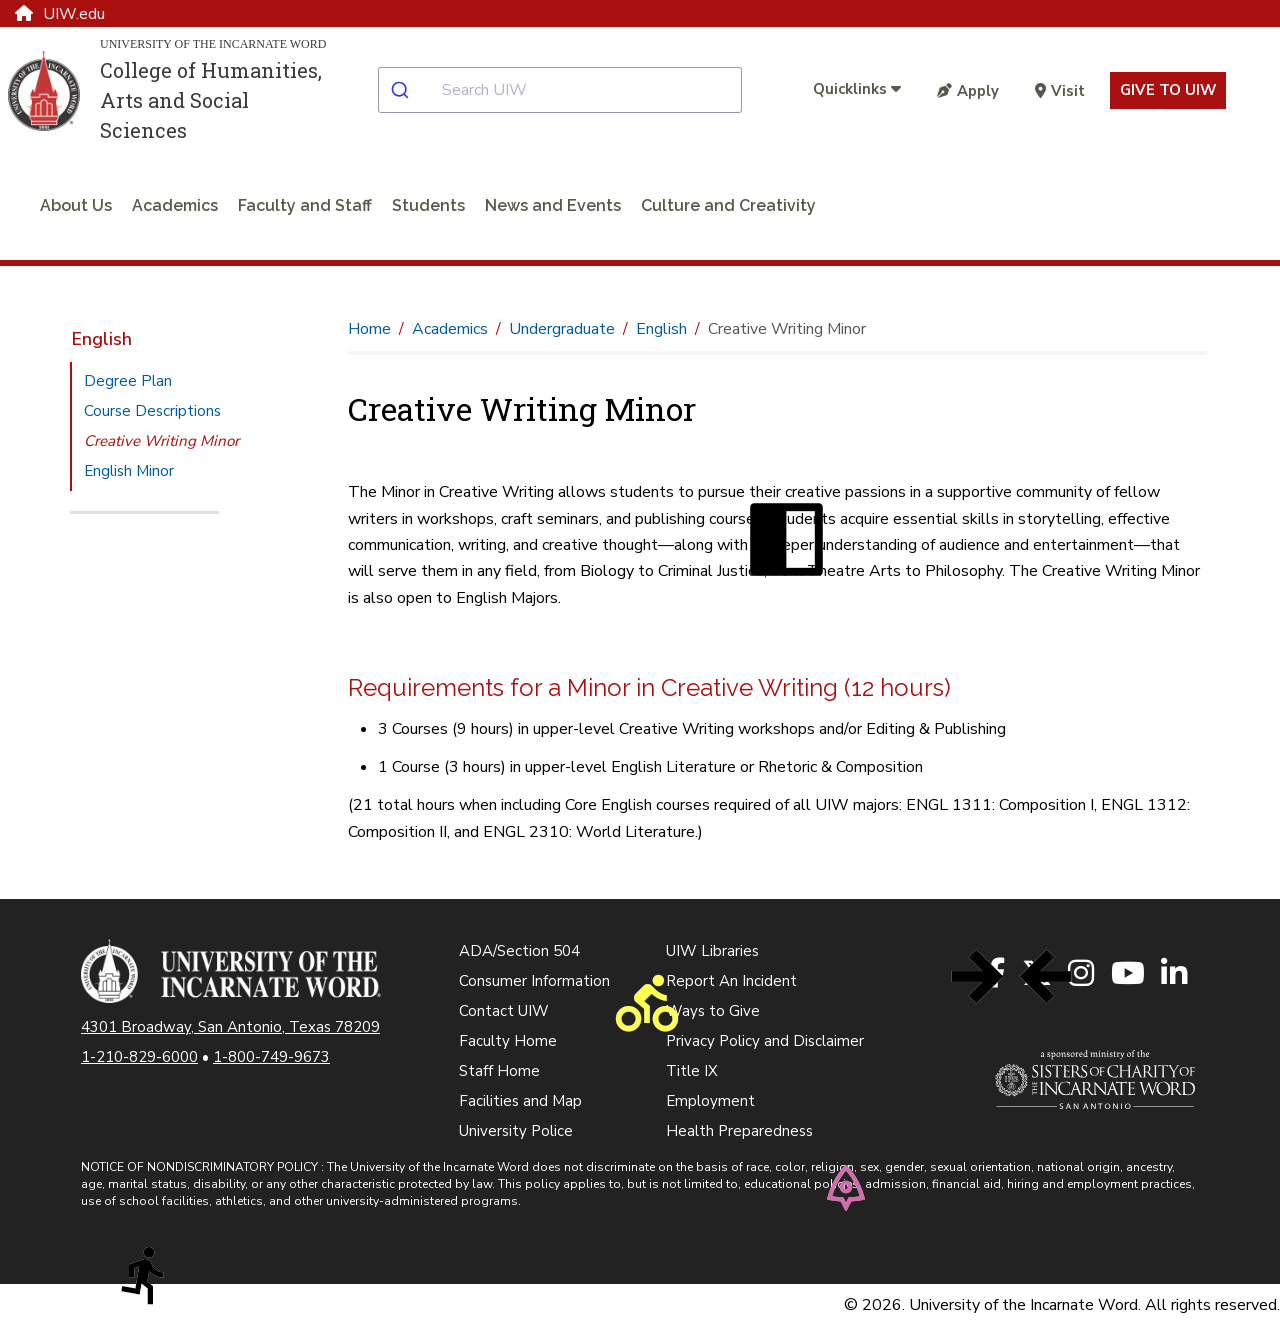  Describe the element at coordinates (786, 539) in the screenshot. I see `switch to column layout view` at that location.